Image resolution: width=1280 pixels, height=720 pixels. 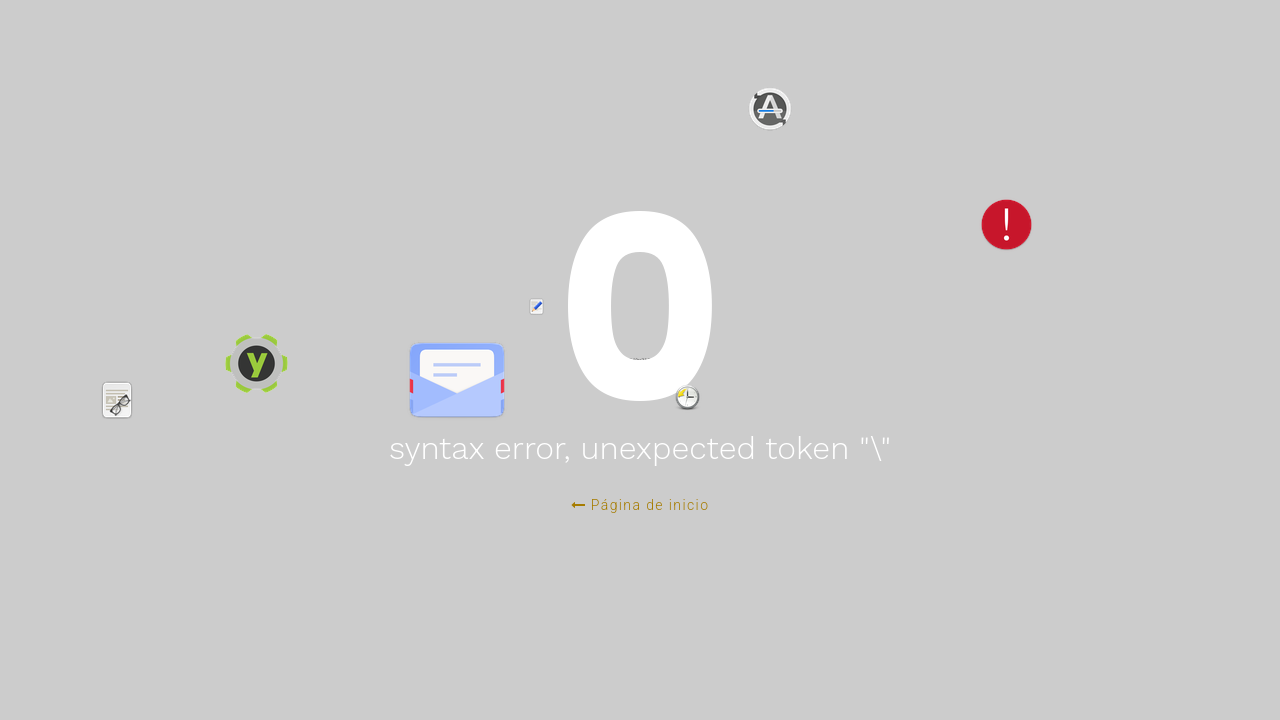 What do you see at coordinates (536, 306) in the screenshot?
I see `open gedit text editor` at bounding box center [536, 306].